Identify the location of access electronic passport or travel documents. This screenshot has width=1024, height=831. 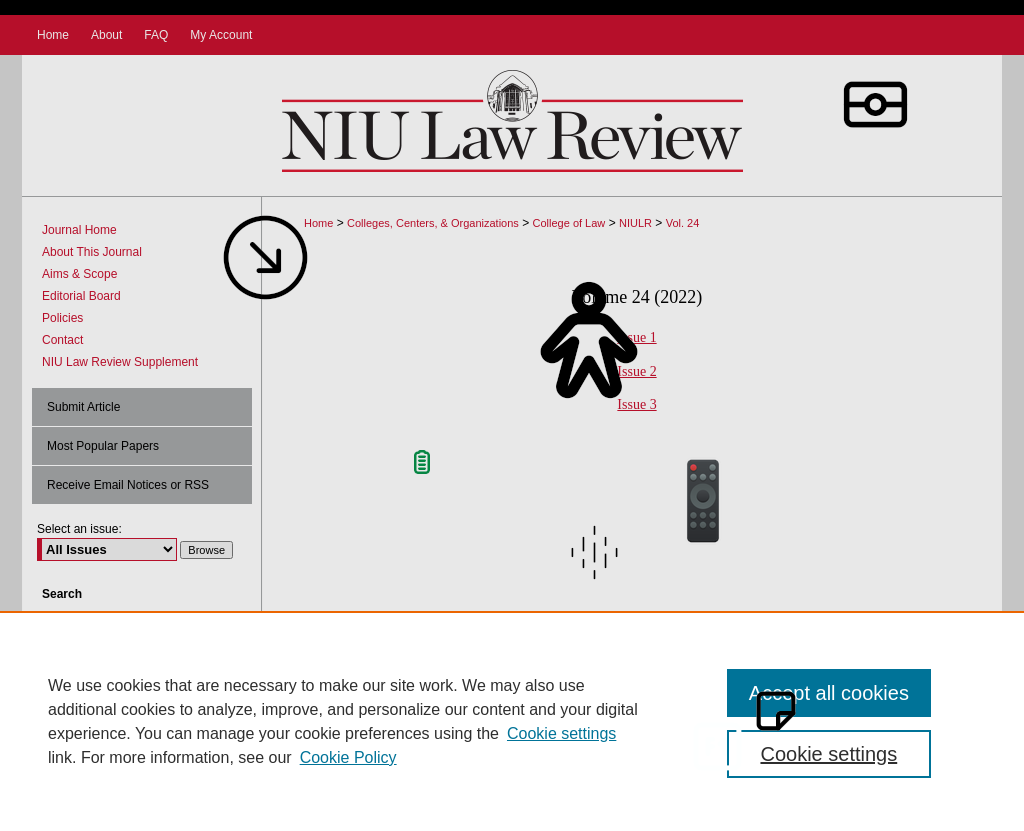
(875, 104).